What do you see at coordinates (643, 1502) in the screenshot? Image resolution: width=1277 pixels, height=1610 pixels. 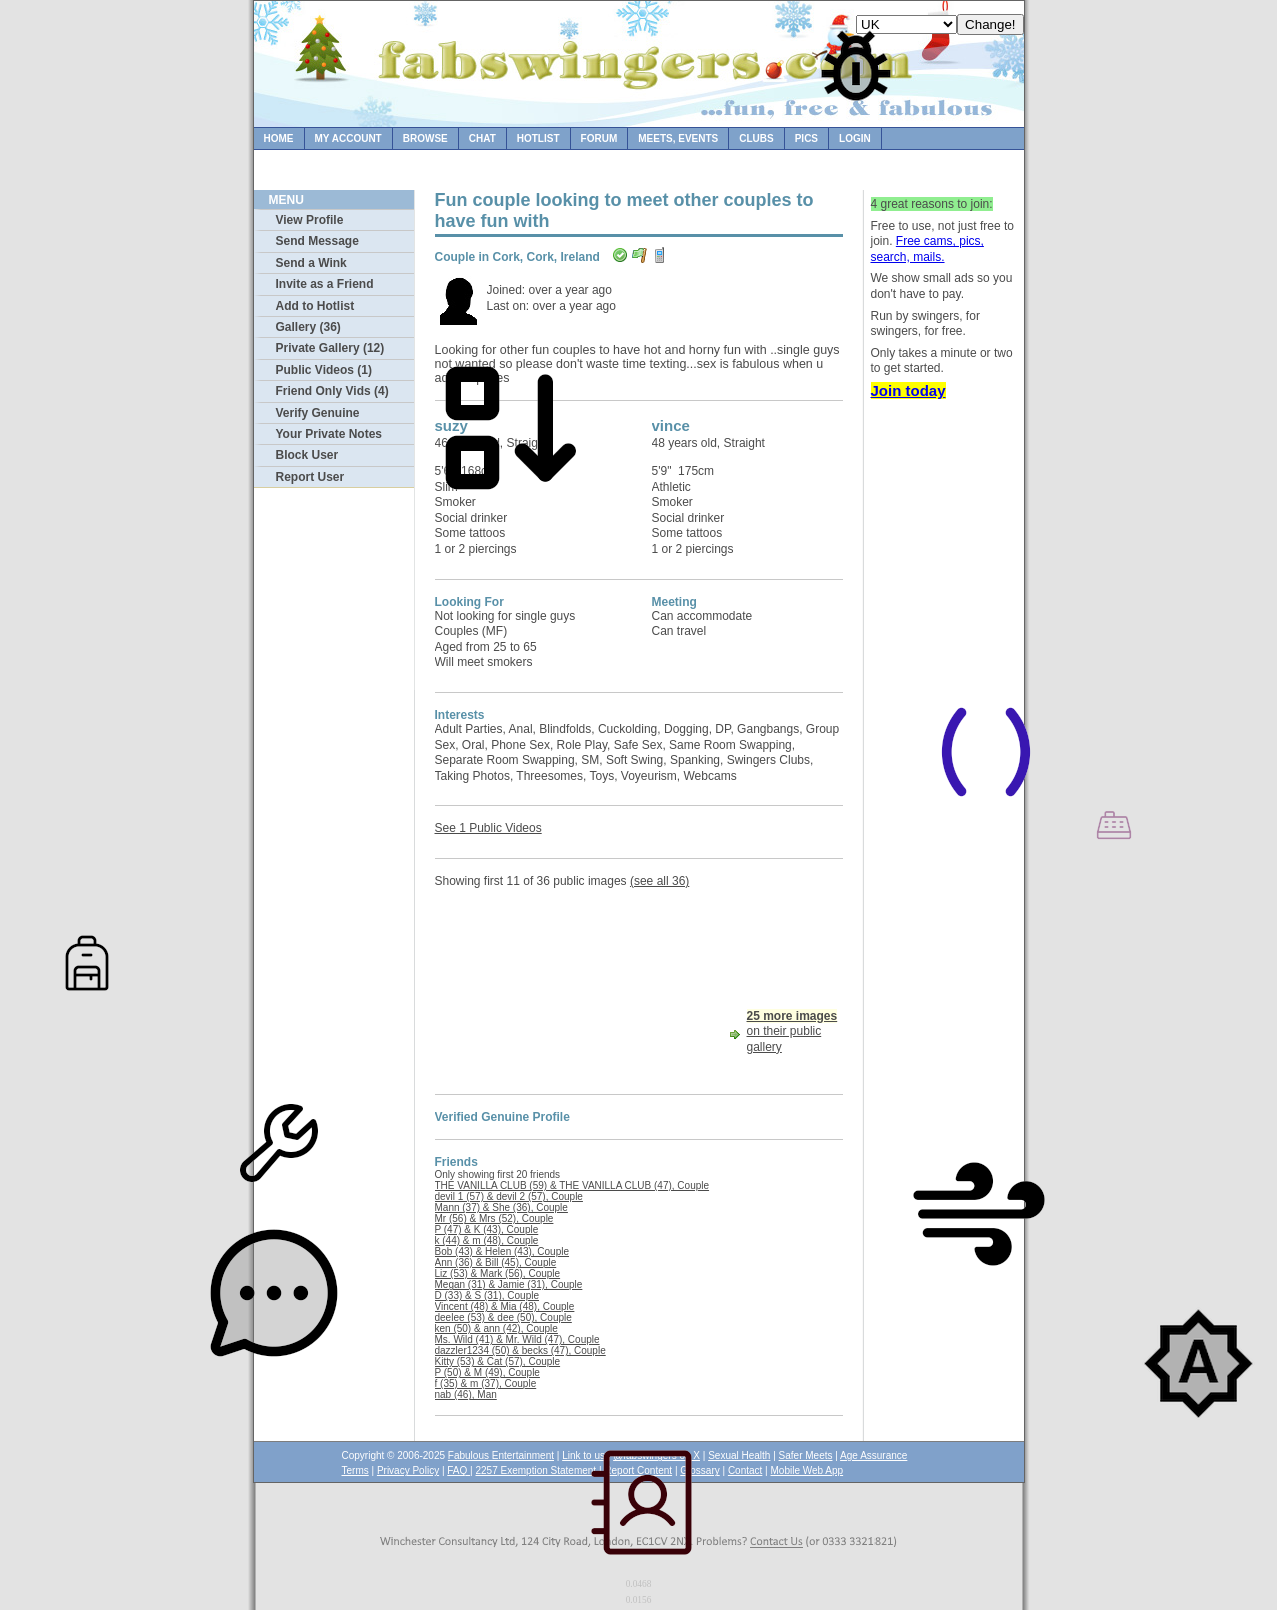 I see `open your contacts or address book` at bounding box center [643, 1502].